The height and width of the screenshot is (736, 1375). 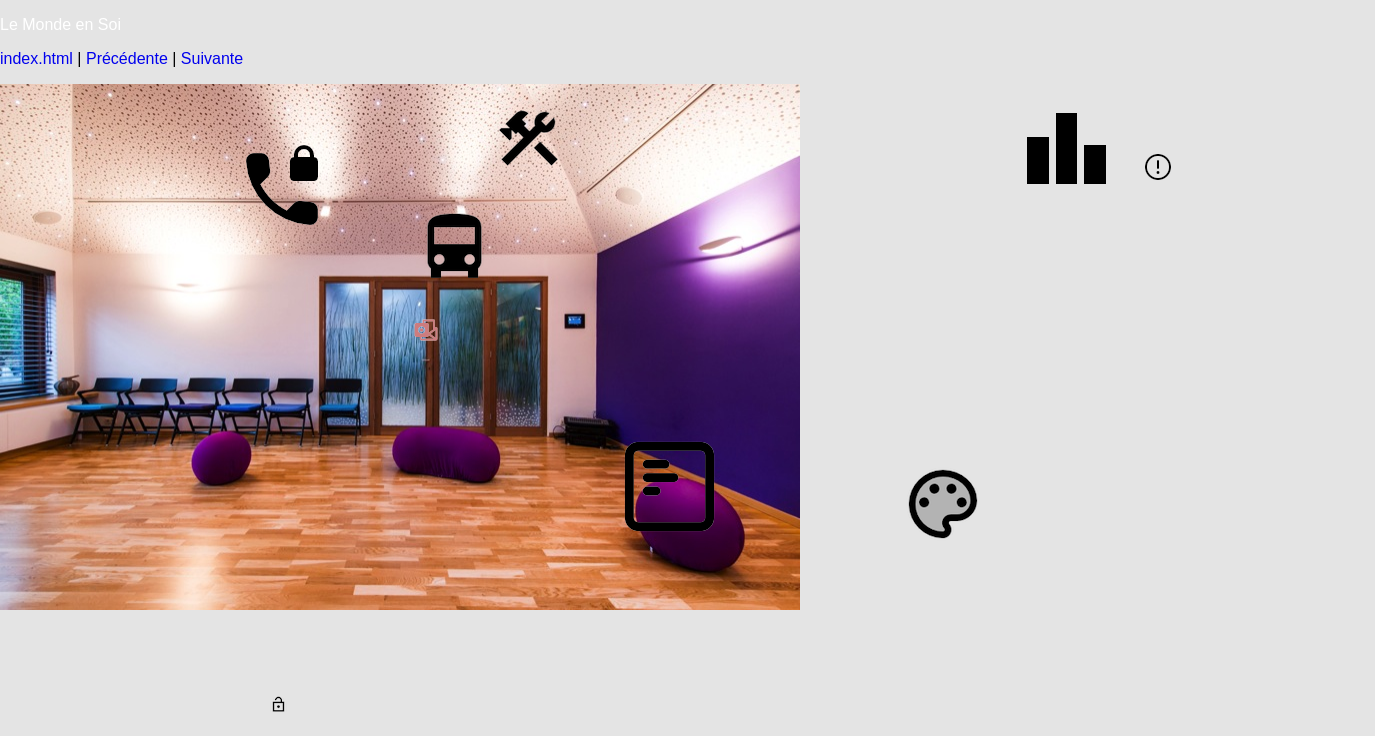 What do you see at coordinates (1158, 167) in the screenshot?
I see `indicates a warning or caution state` at bounding box center [1158, 167].